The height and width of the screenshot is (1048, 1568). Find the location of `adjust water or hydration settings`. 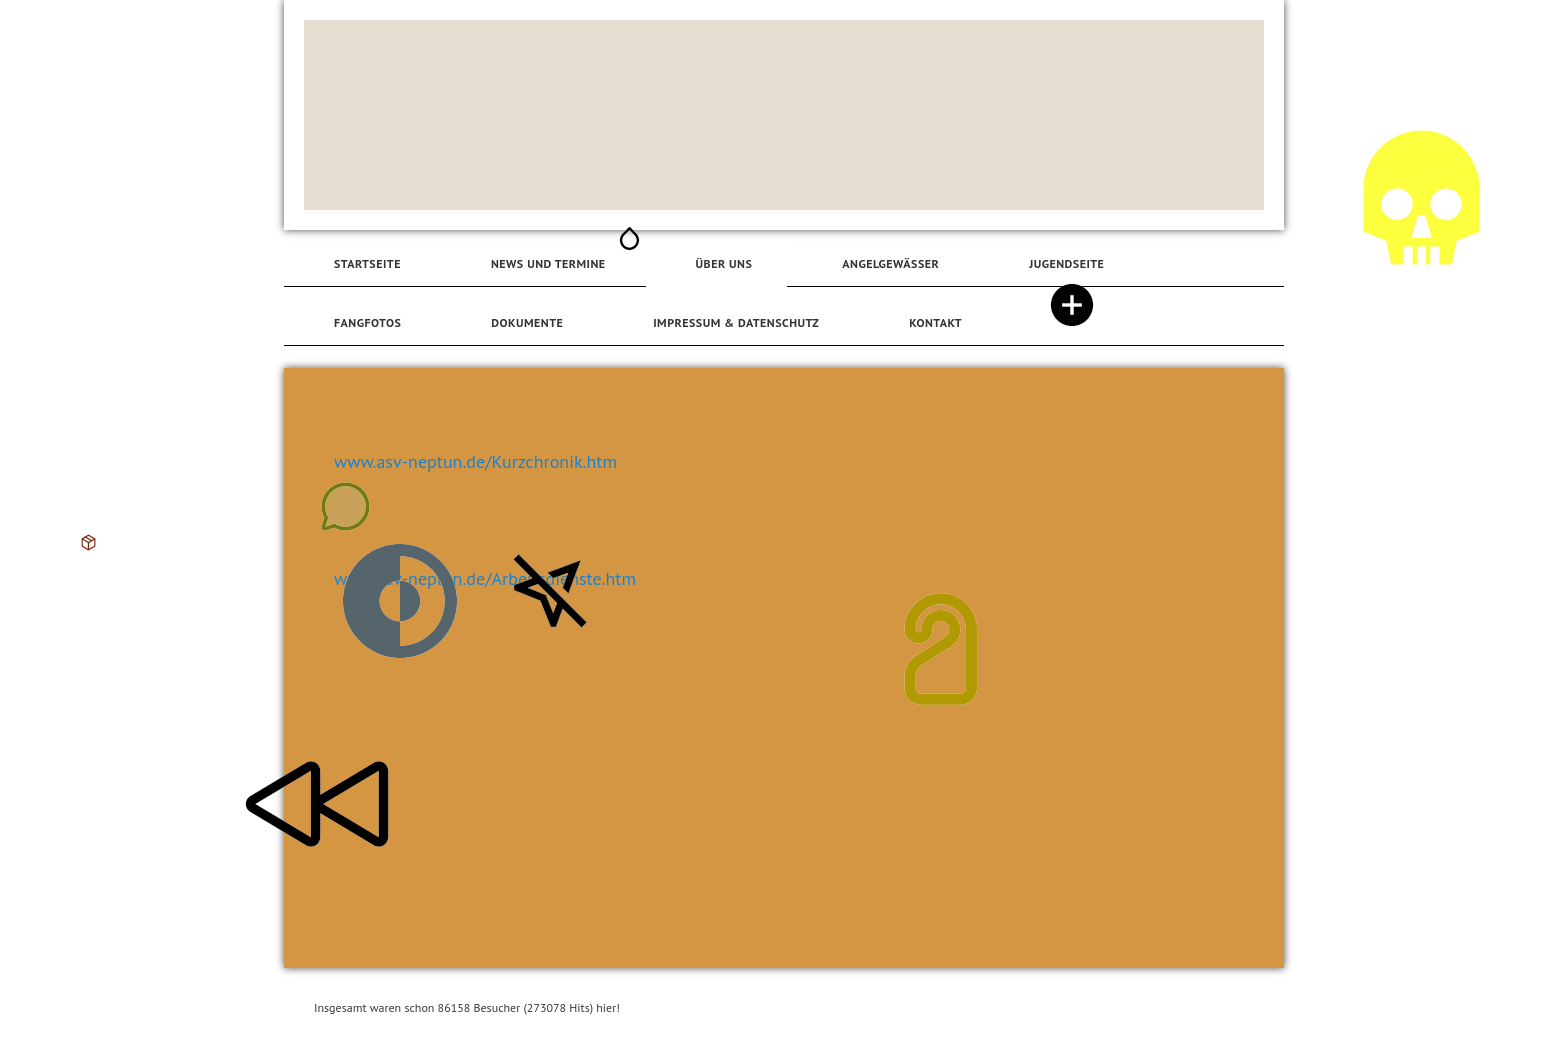

adjust water or hydration settings is located at coordinates (629, 238).